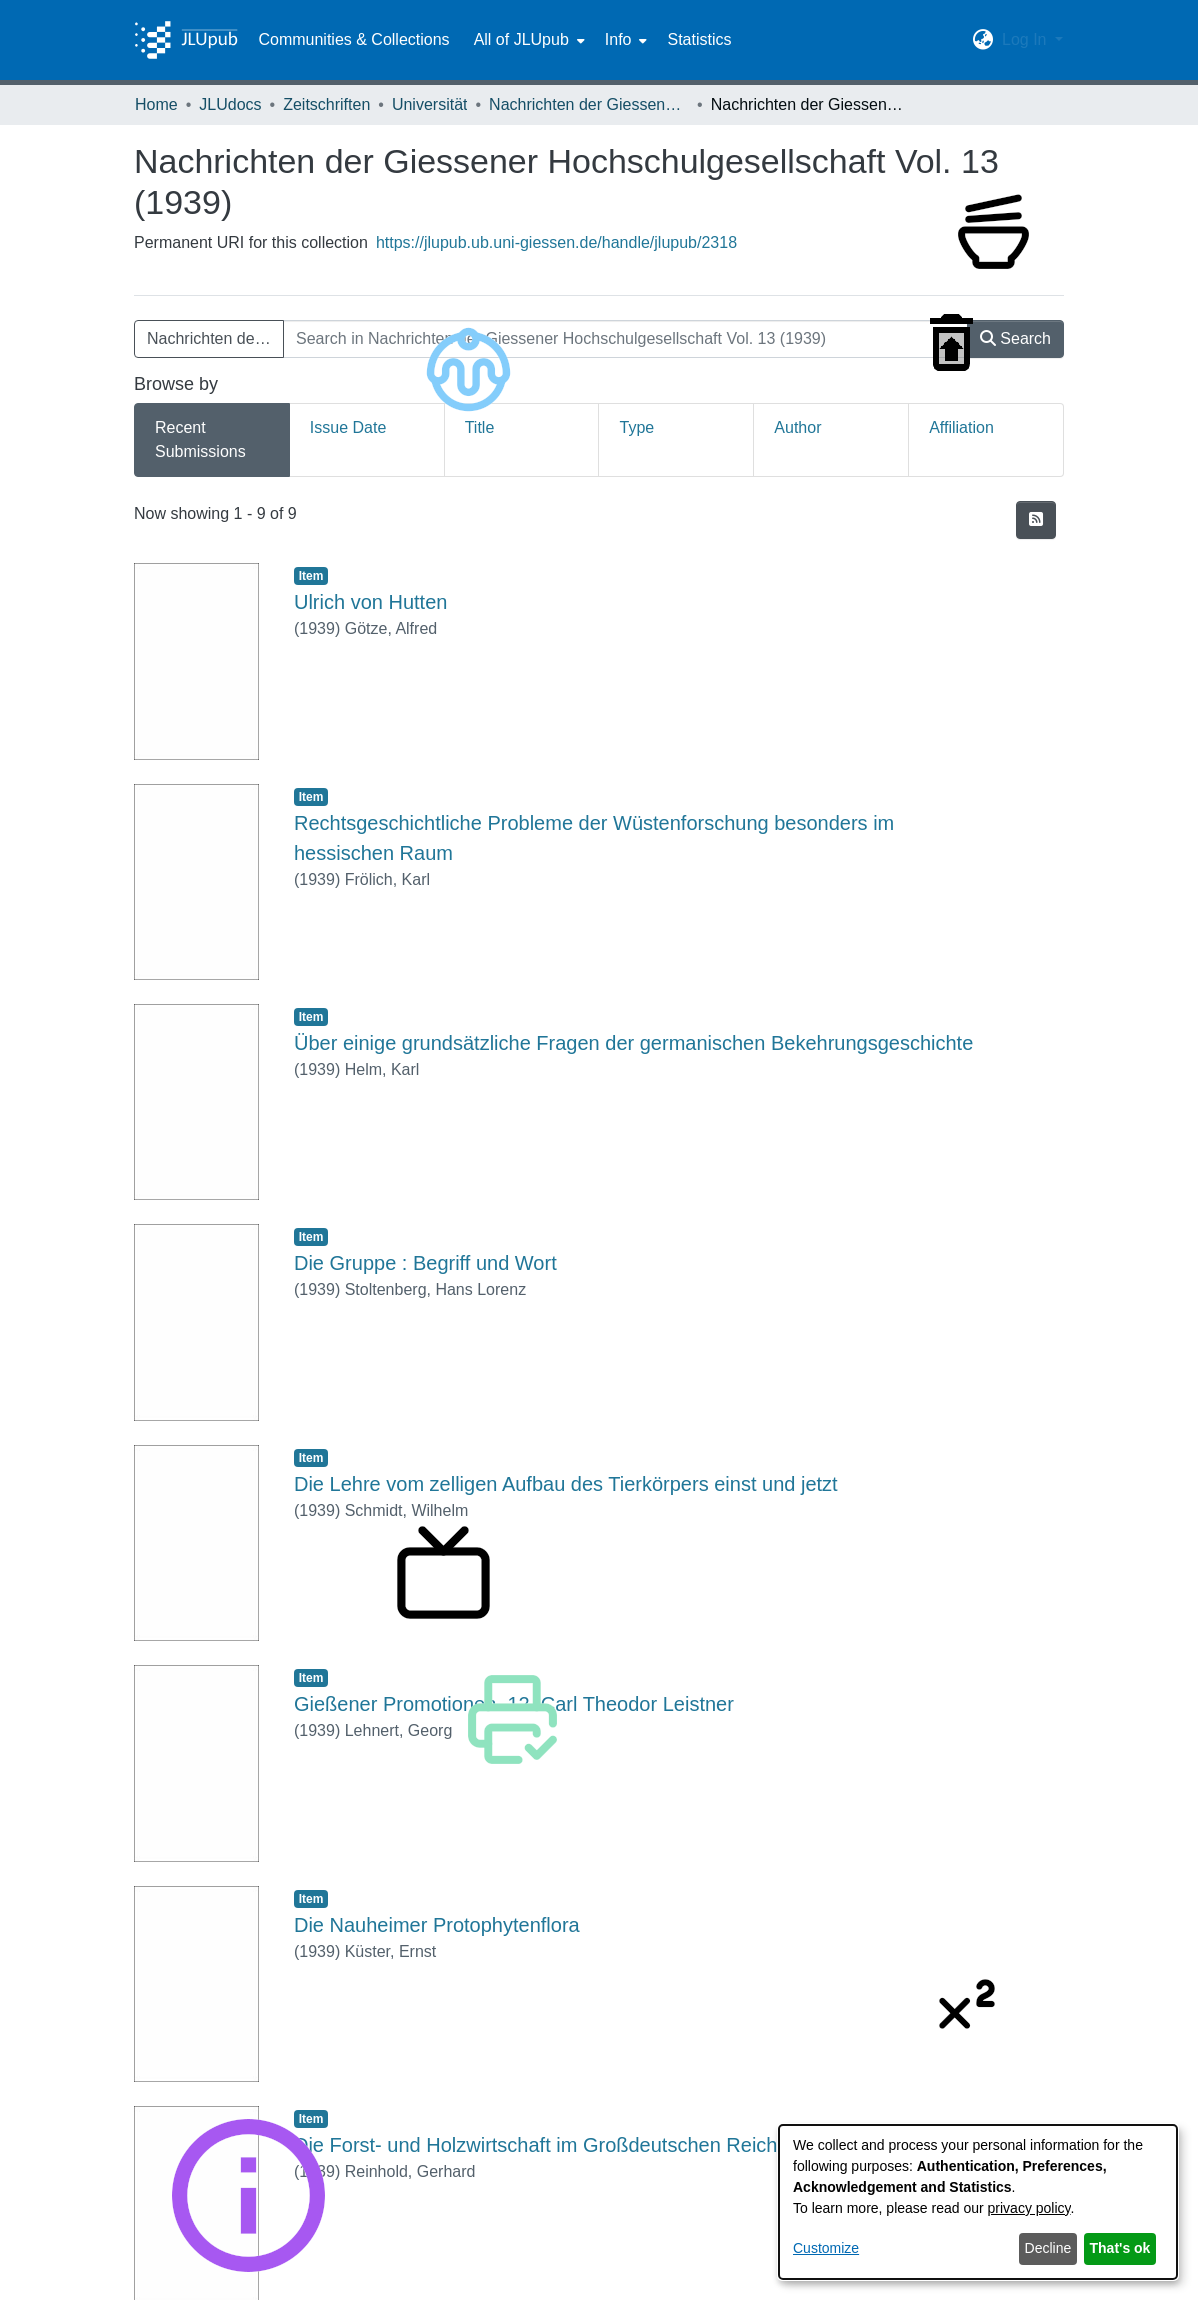 The image size is (1198, 2300). I want to click on access tv or video streaming content, so click(443, 1572).